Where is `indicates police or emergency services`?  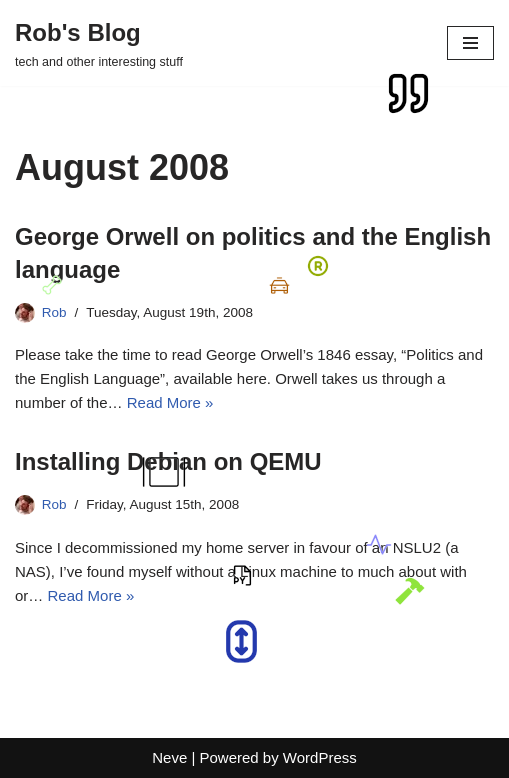
indicates police or emergency services is located at coordinates (279, 286).